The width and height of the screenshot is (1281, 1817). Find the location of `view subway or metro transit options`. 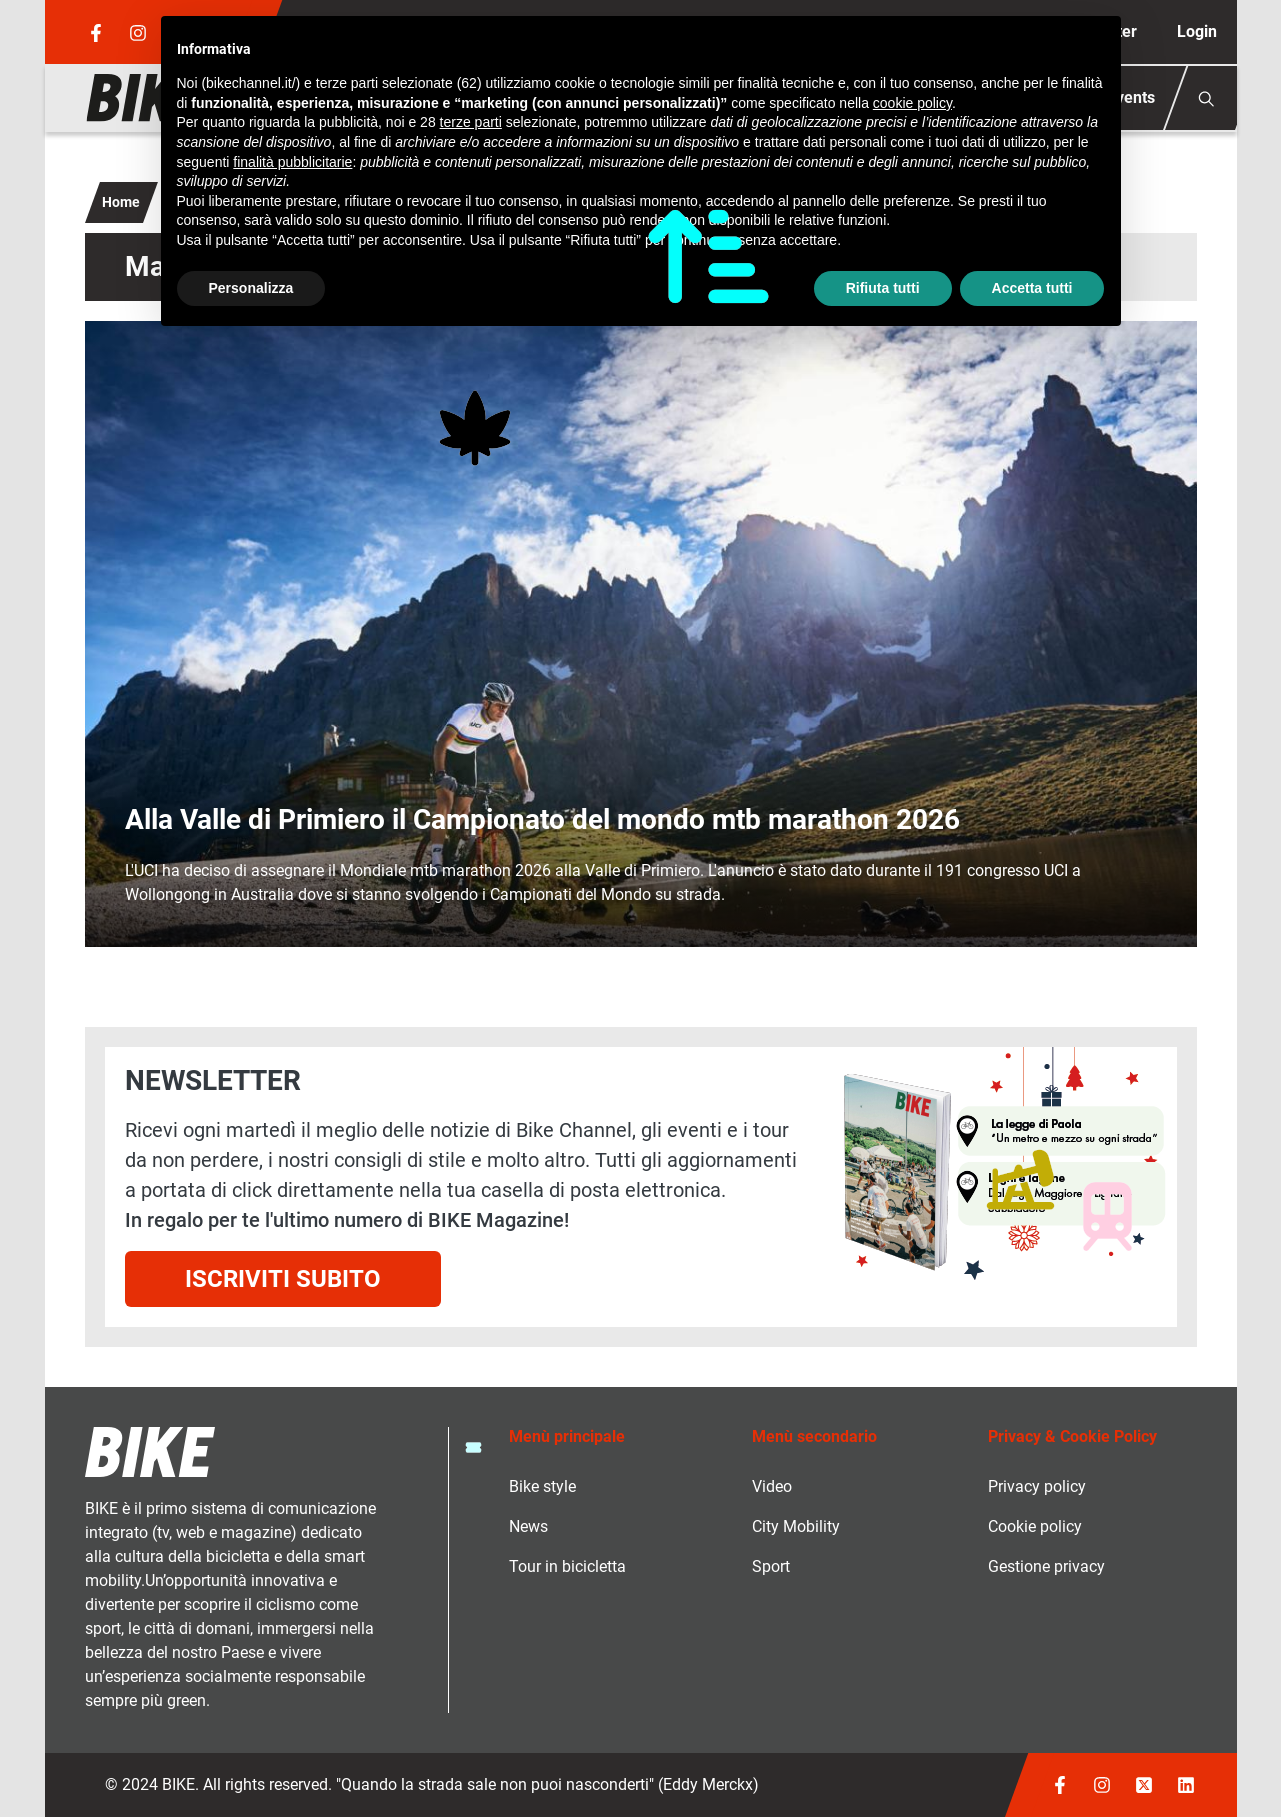

view subway or metro transit options is located at coordinates (1107, 1214).